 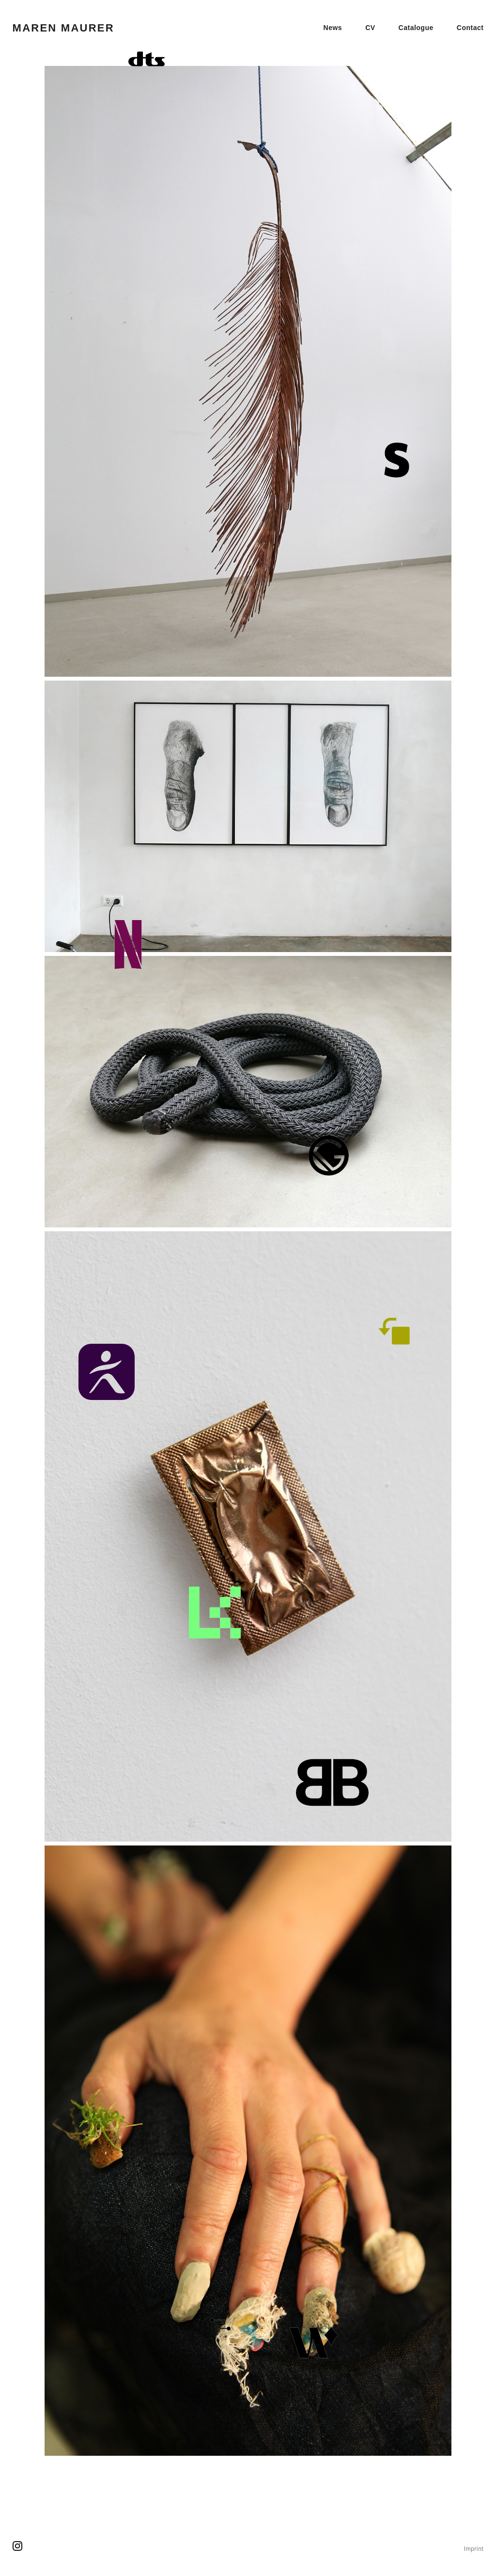 I want to click on open Netflix app, so click(x=128, y=944).